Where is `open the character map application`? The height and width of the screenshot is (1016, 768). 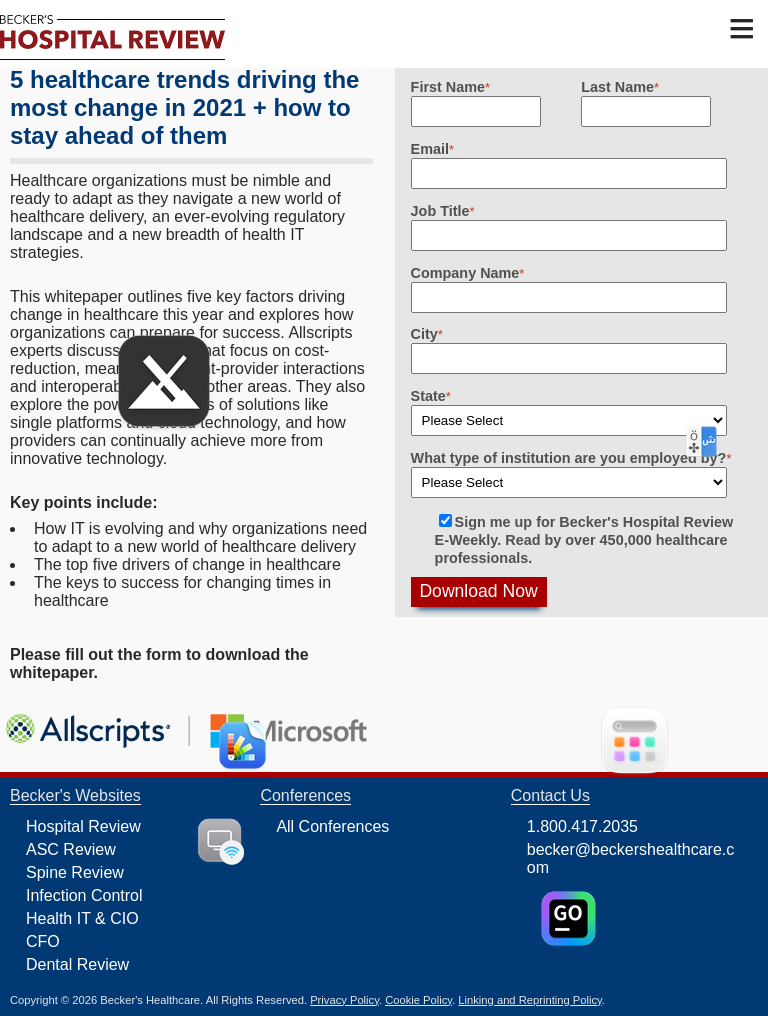 open the character map application is located at coordinates (701, 441).